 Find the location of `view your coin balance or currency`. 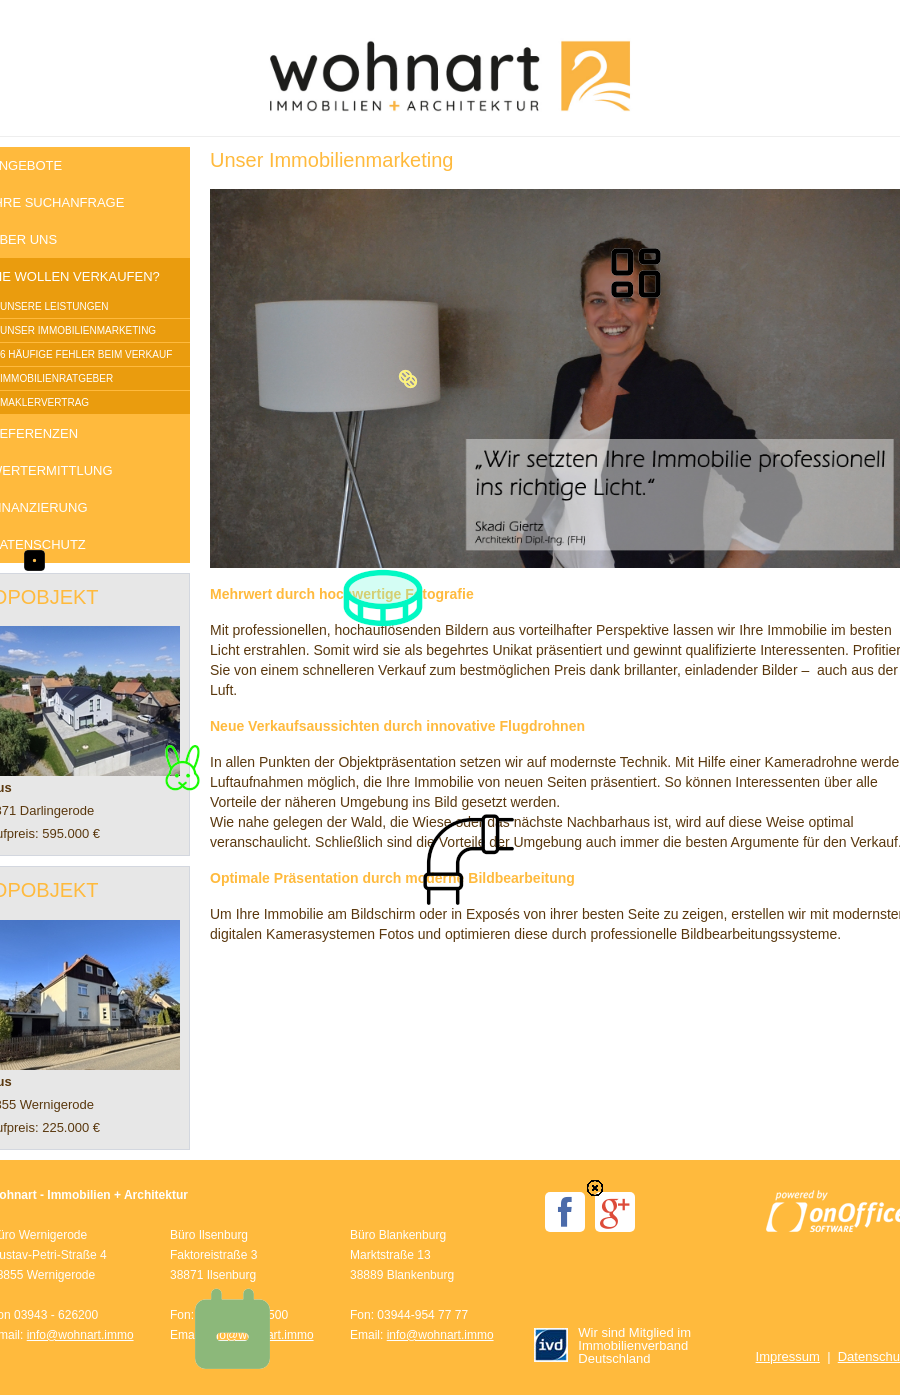

view your coin balance or currency is located at coordinates (383, 598).